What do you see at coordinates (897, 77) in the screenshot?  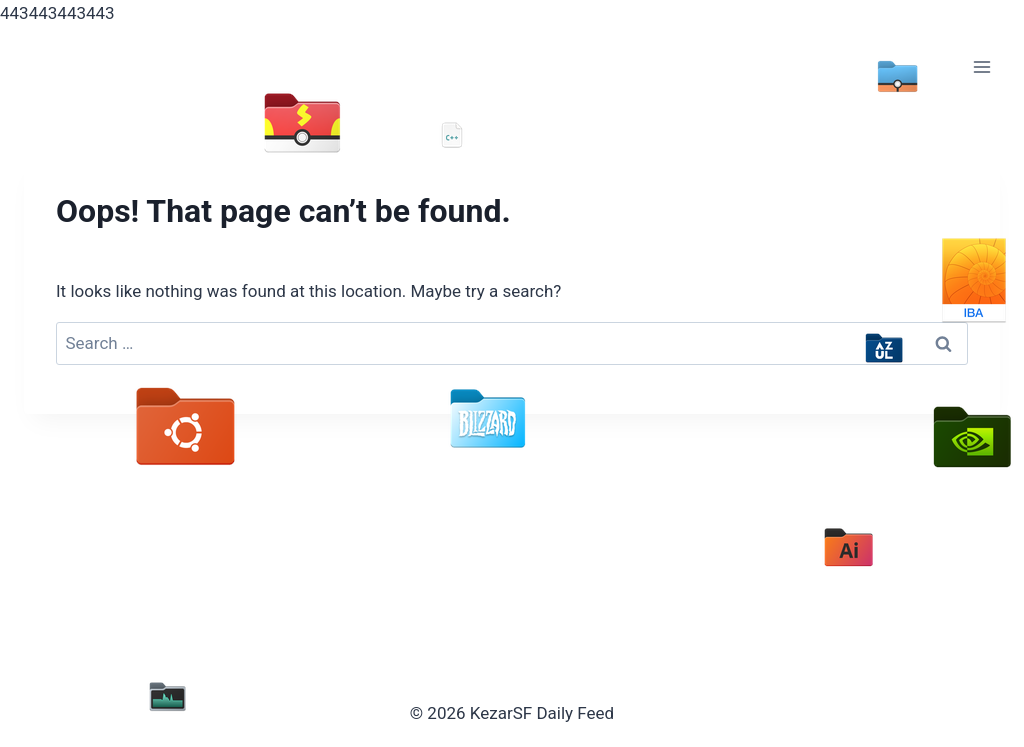 I see `folder containing pokémon typing game files` at bounding box center [897, 77].